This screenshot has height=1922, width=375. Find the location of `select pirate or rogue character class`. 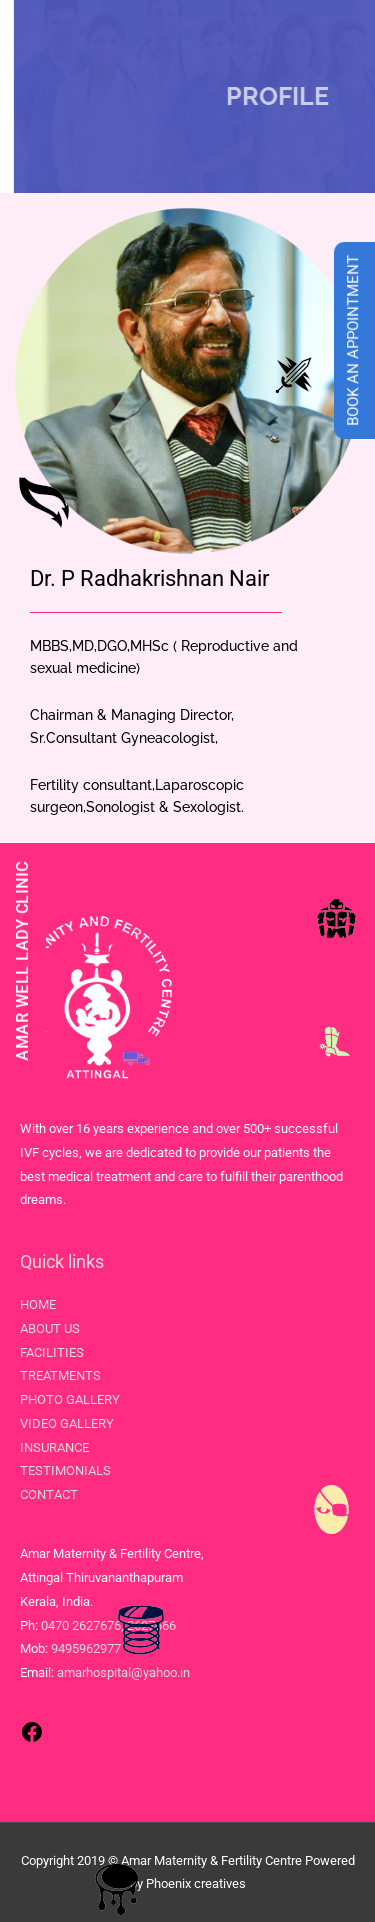

select pirate or rogue character class is located at coordinates (331, 1509).